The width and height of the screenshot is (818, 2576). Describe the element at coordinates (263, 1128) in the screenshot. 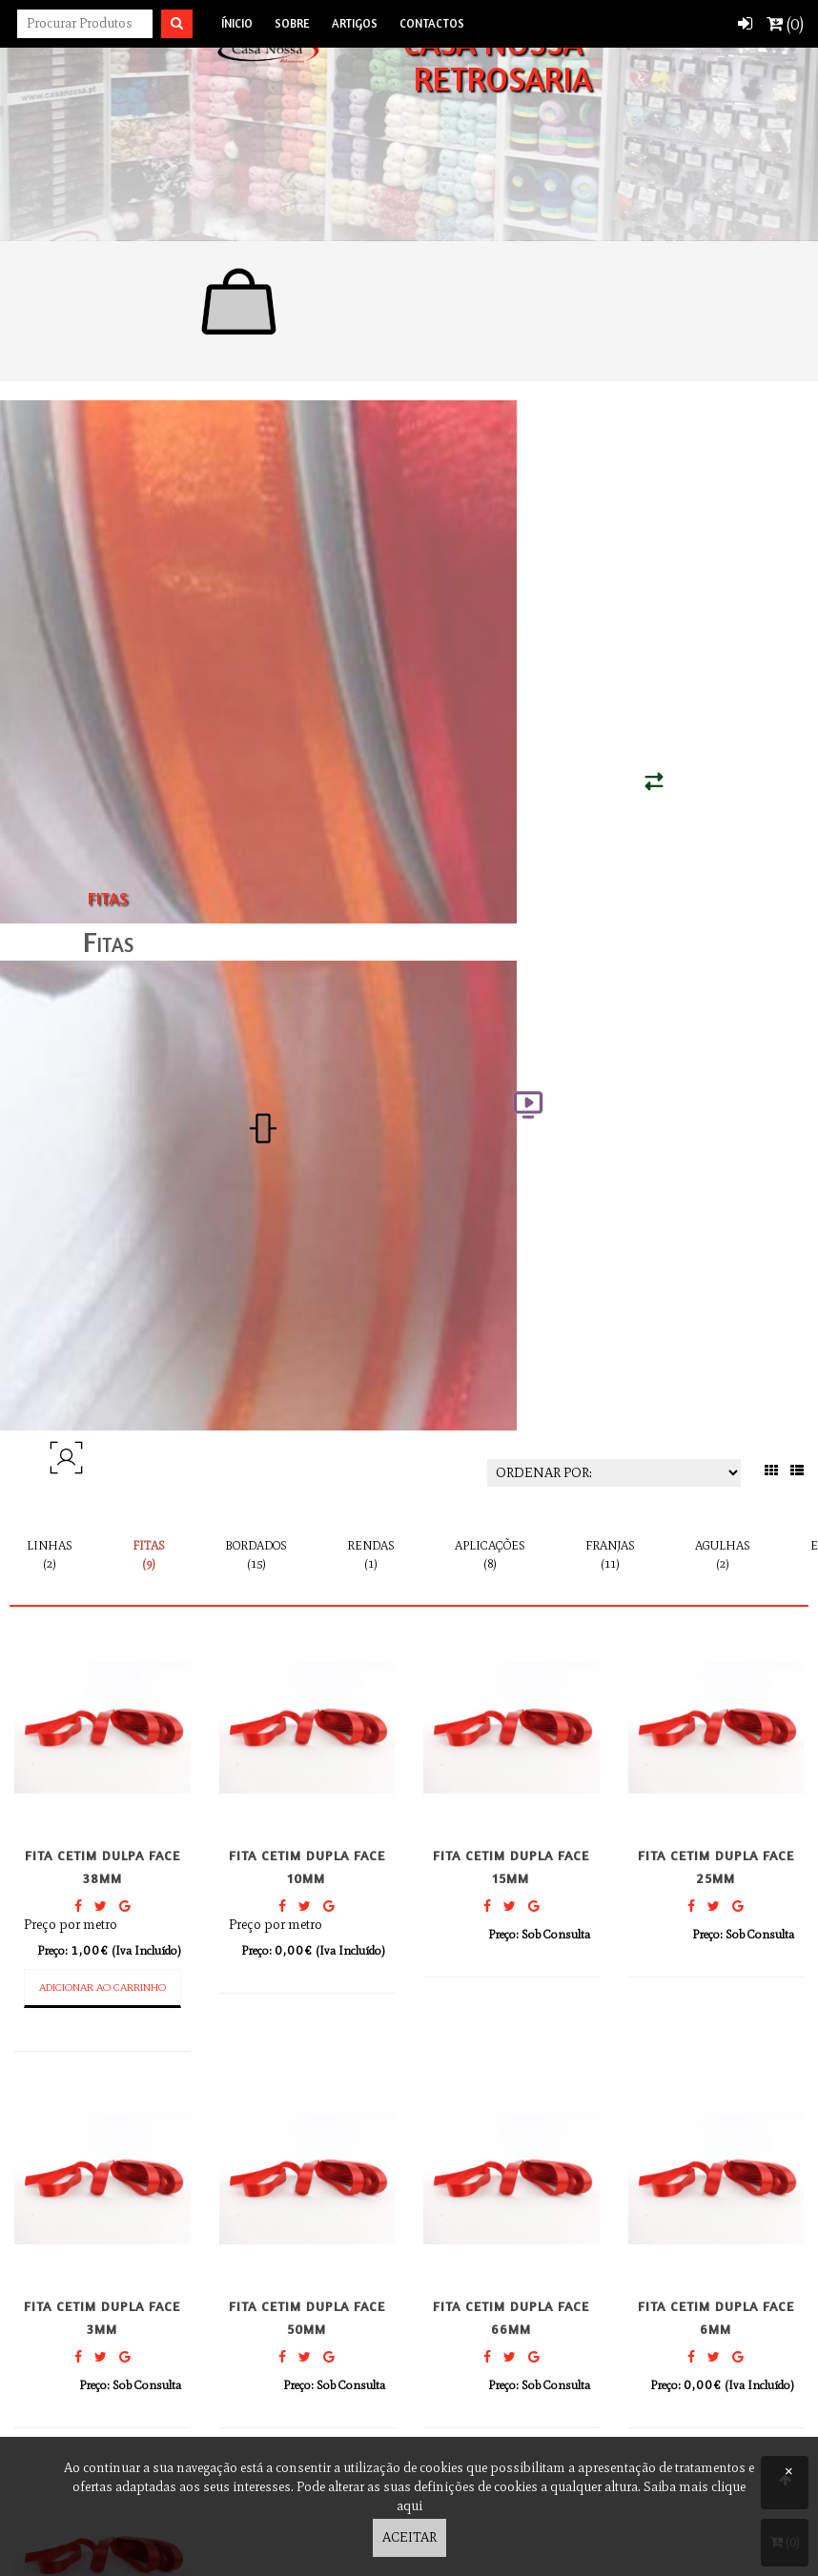

I see `align object to vertical center` at that location.